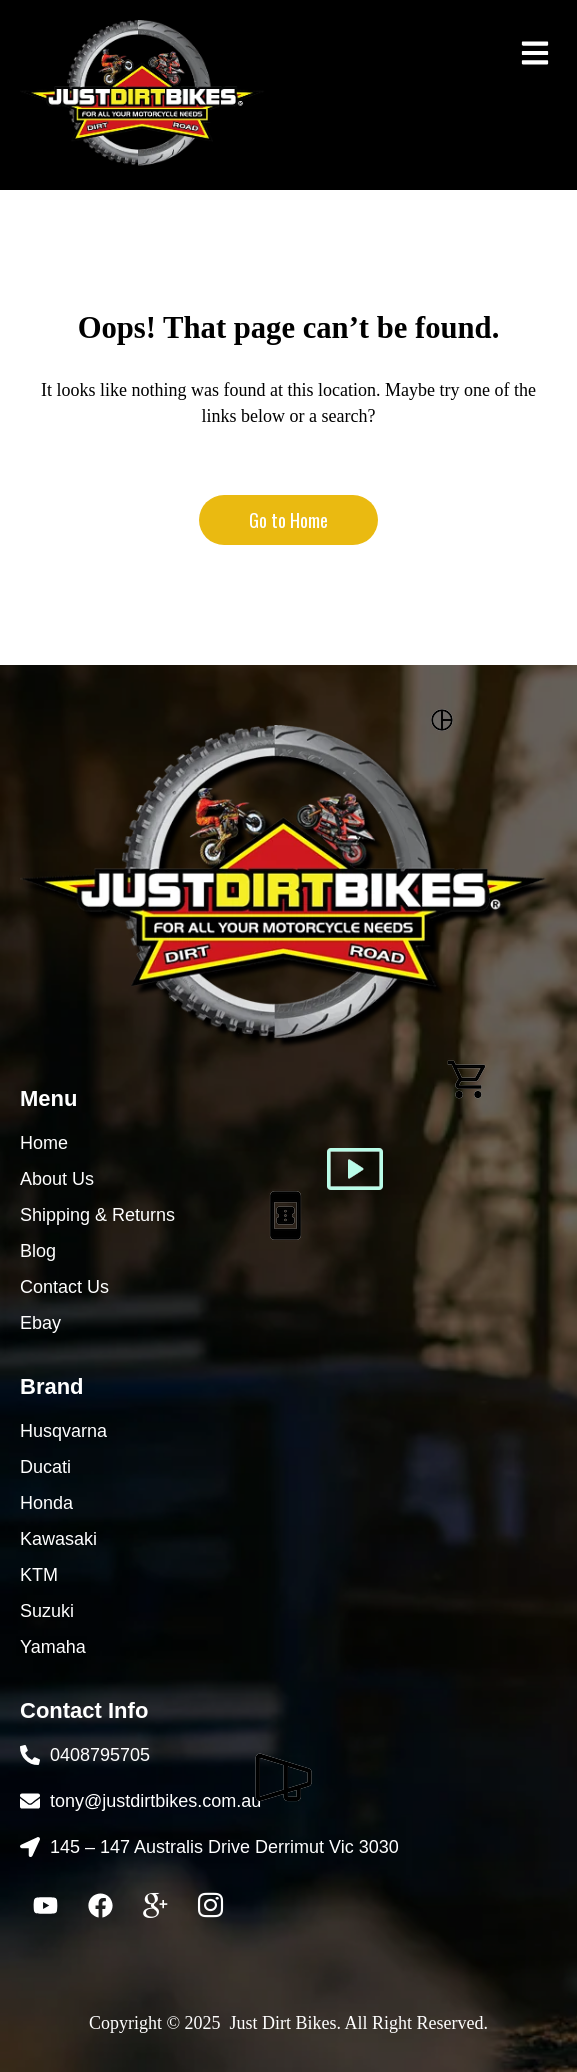  Describe the element at coordinates (468, 1079) in the screenshot. I see `view nearby grocery stores` at that location.